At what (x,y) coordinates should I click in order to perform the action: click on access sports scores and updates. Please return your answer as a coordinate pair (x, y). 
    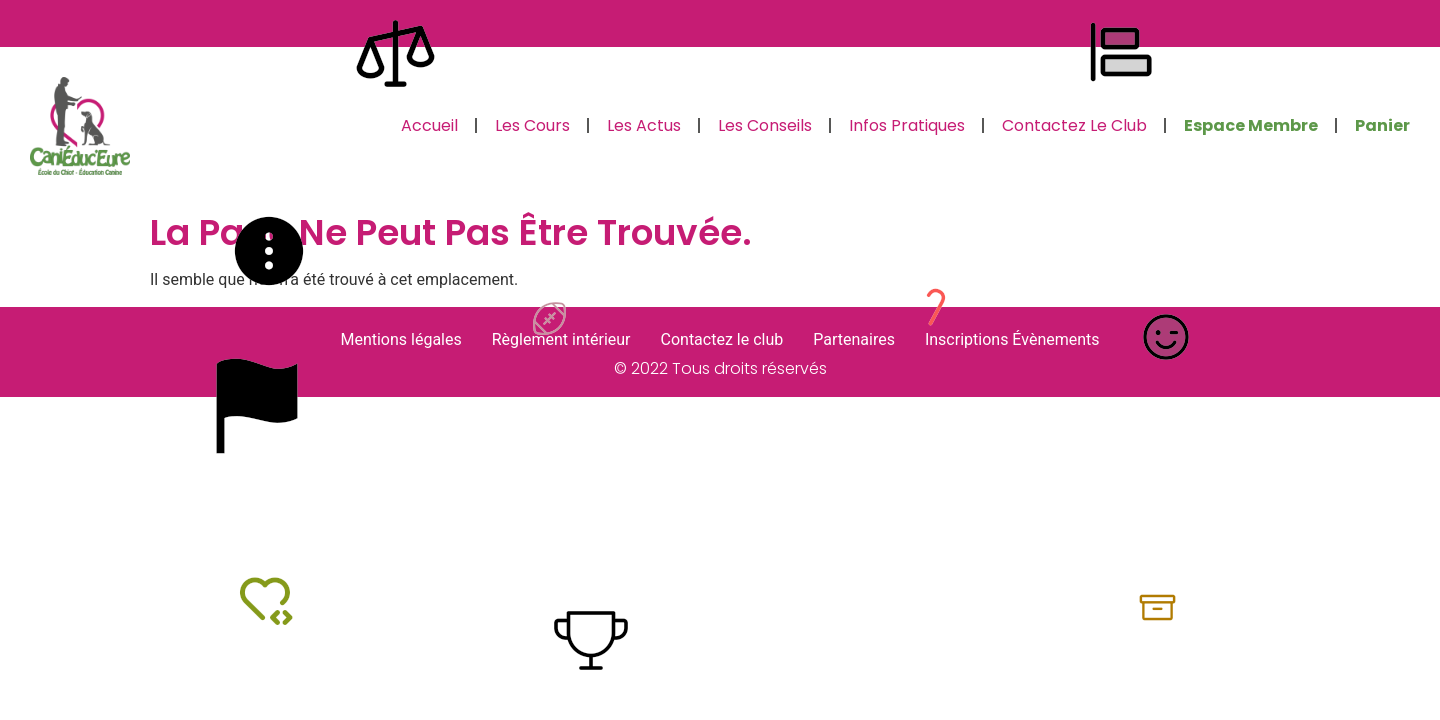
    Looking at the image, I should click on (549, 318).